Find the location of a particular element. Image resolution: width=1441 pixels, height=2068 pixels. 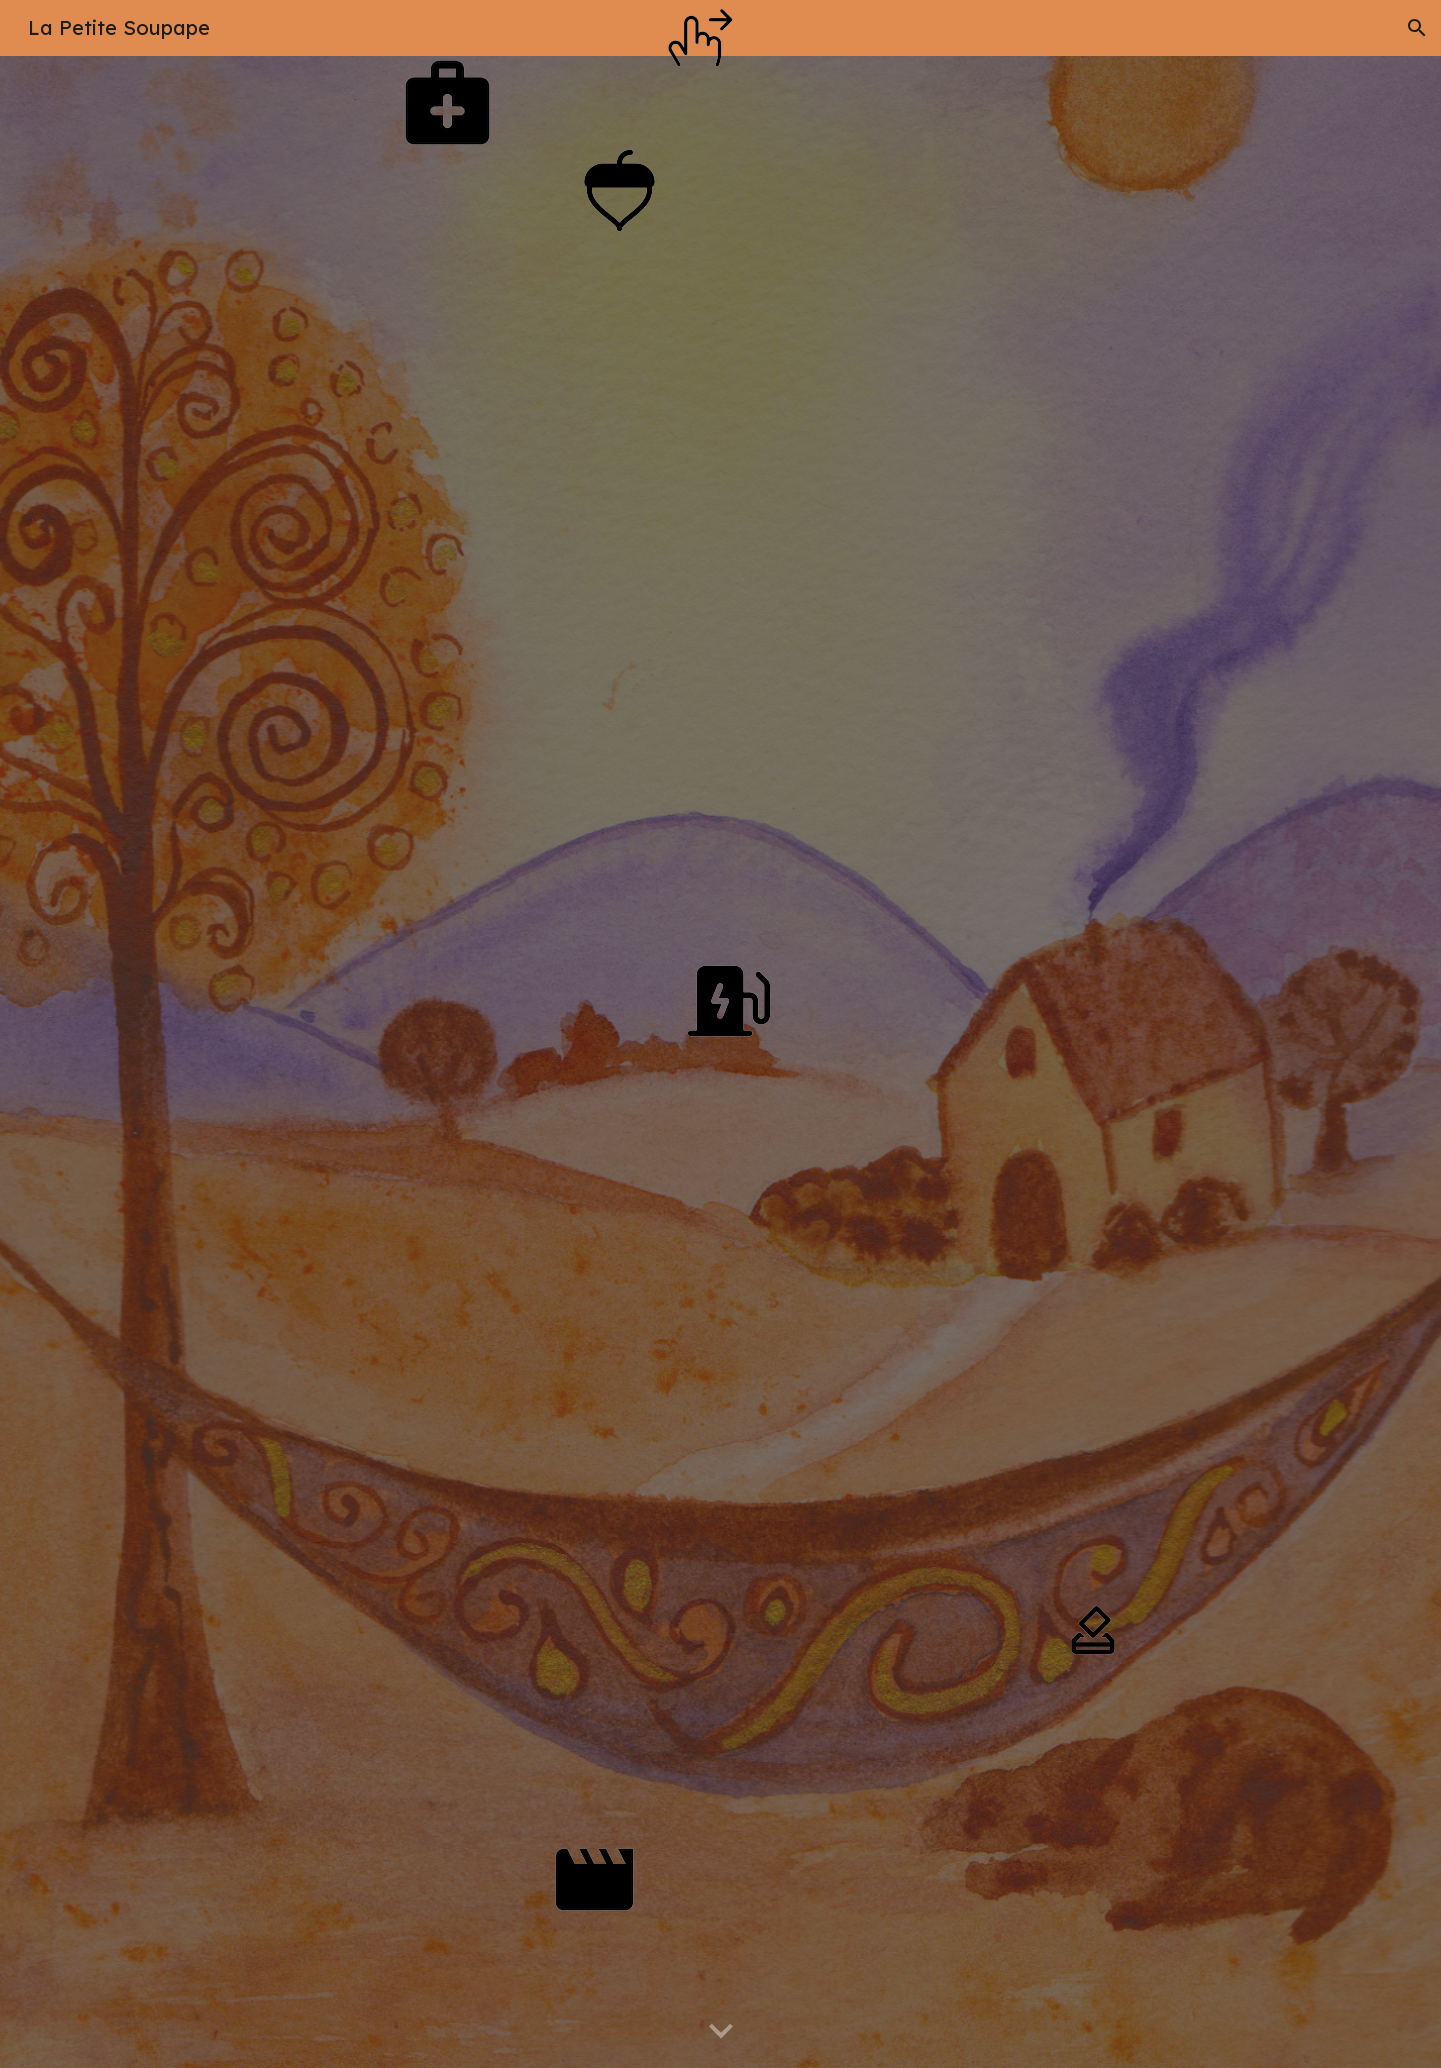

access nature or outdoor-related content is located at coordinates (619, 190).